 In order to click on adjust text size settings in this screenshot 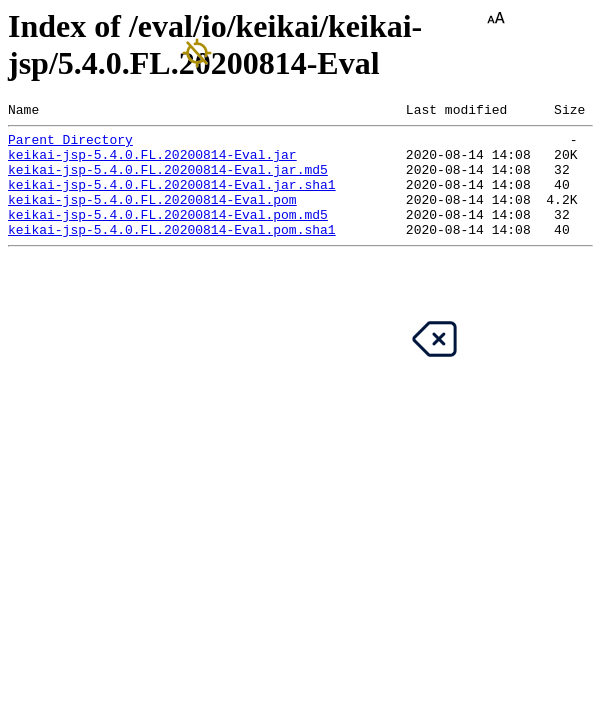, I will do `click(496, 17)`.